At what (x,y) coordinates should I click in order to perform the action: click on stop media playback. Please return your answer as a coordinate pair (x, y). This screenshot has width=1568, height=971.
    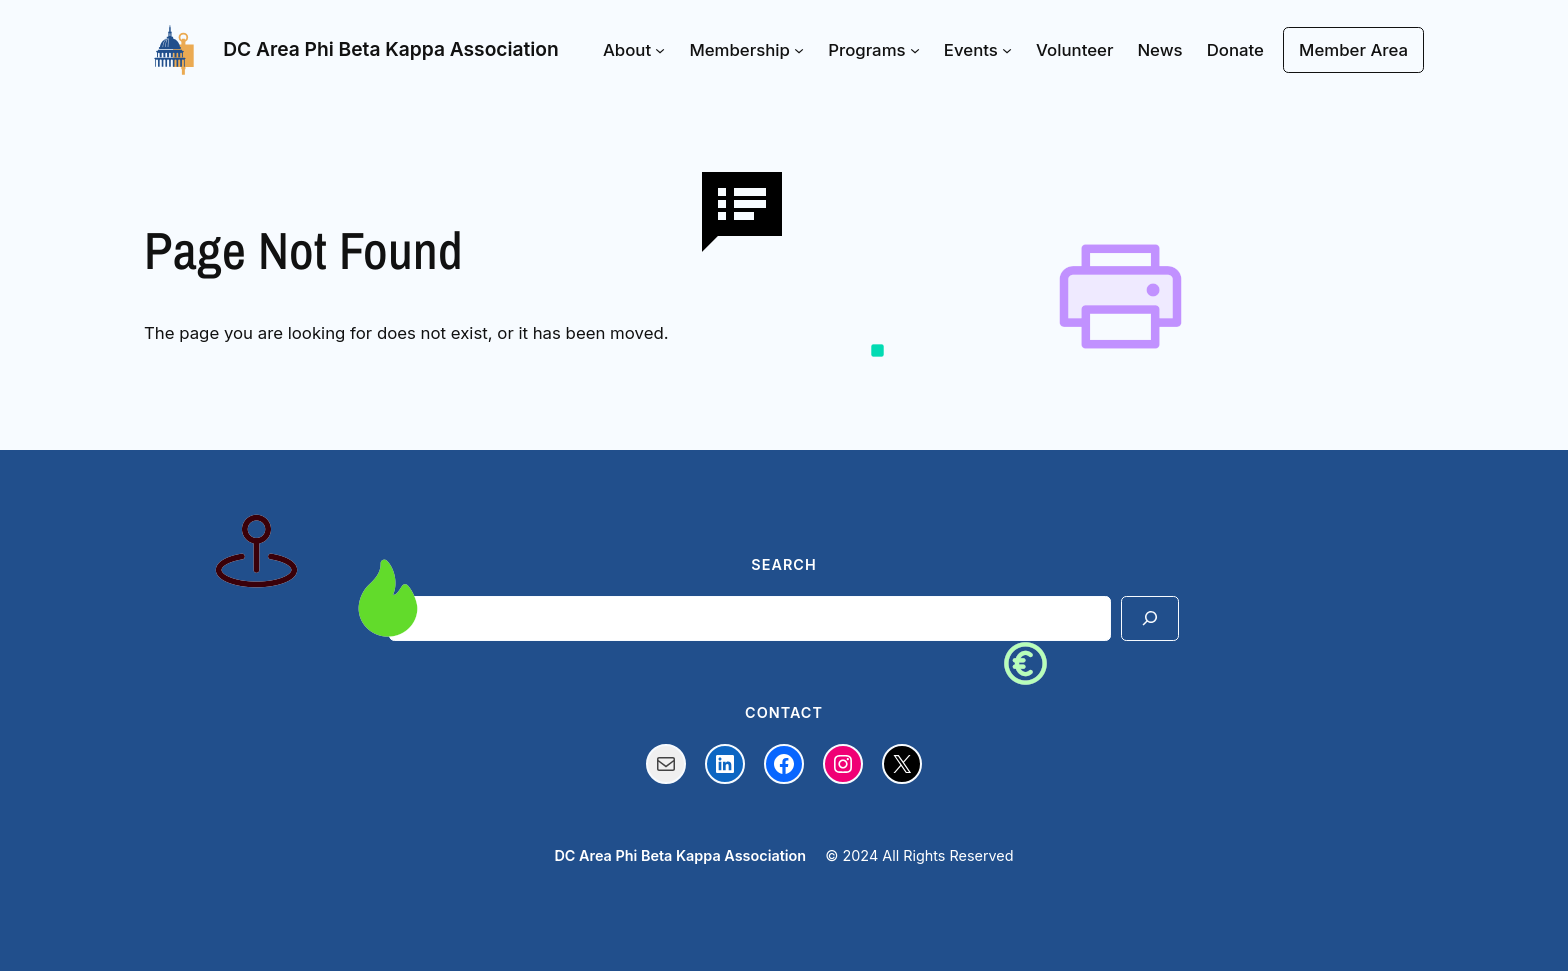
    Looking at the image, I should click on (877, 350).